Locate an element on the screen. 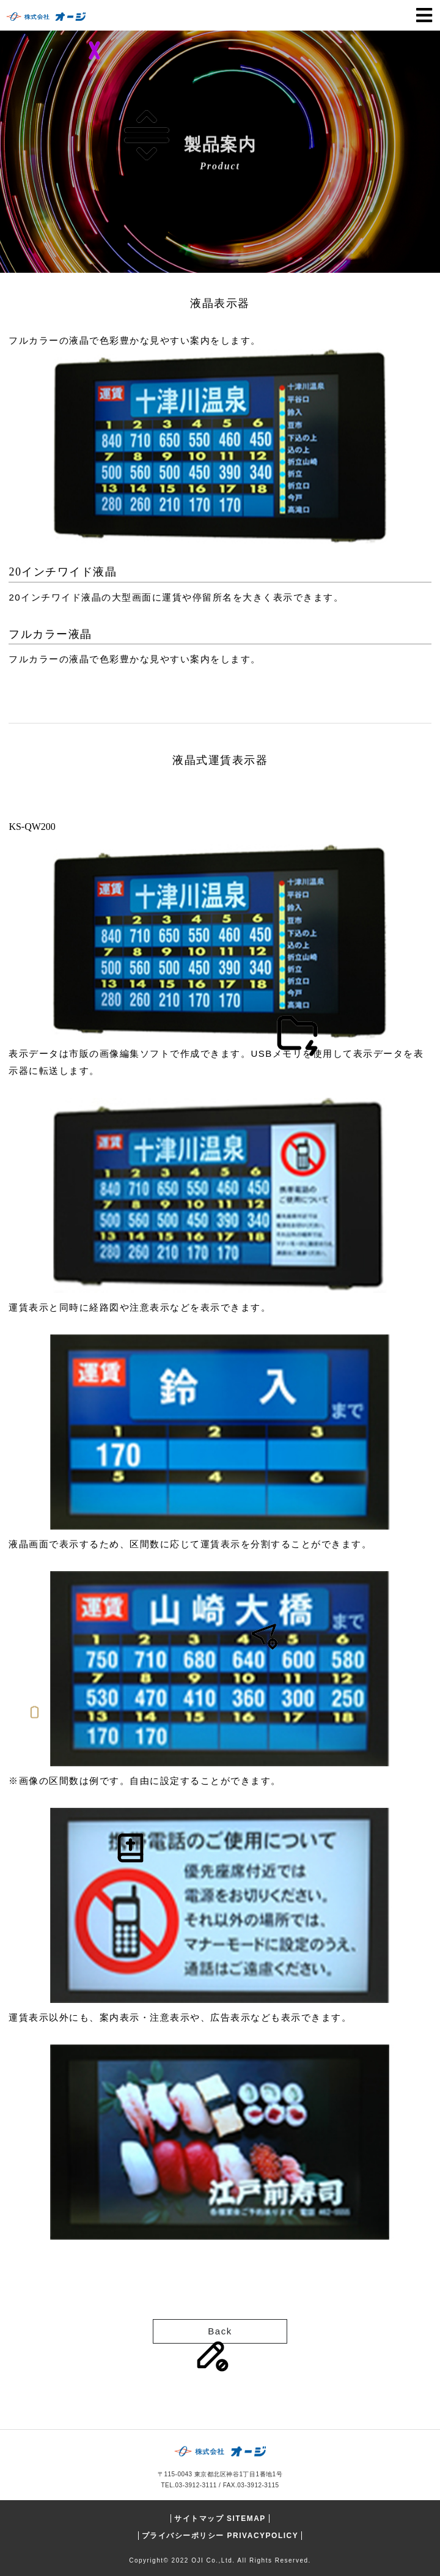 The image size is (440, 2576). send current location is located at coordinates (264, 1636).